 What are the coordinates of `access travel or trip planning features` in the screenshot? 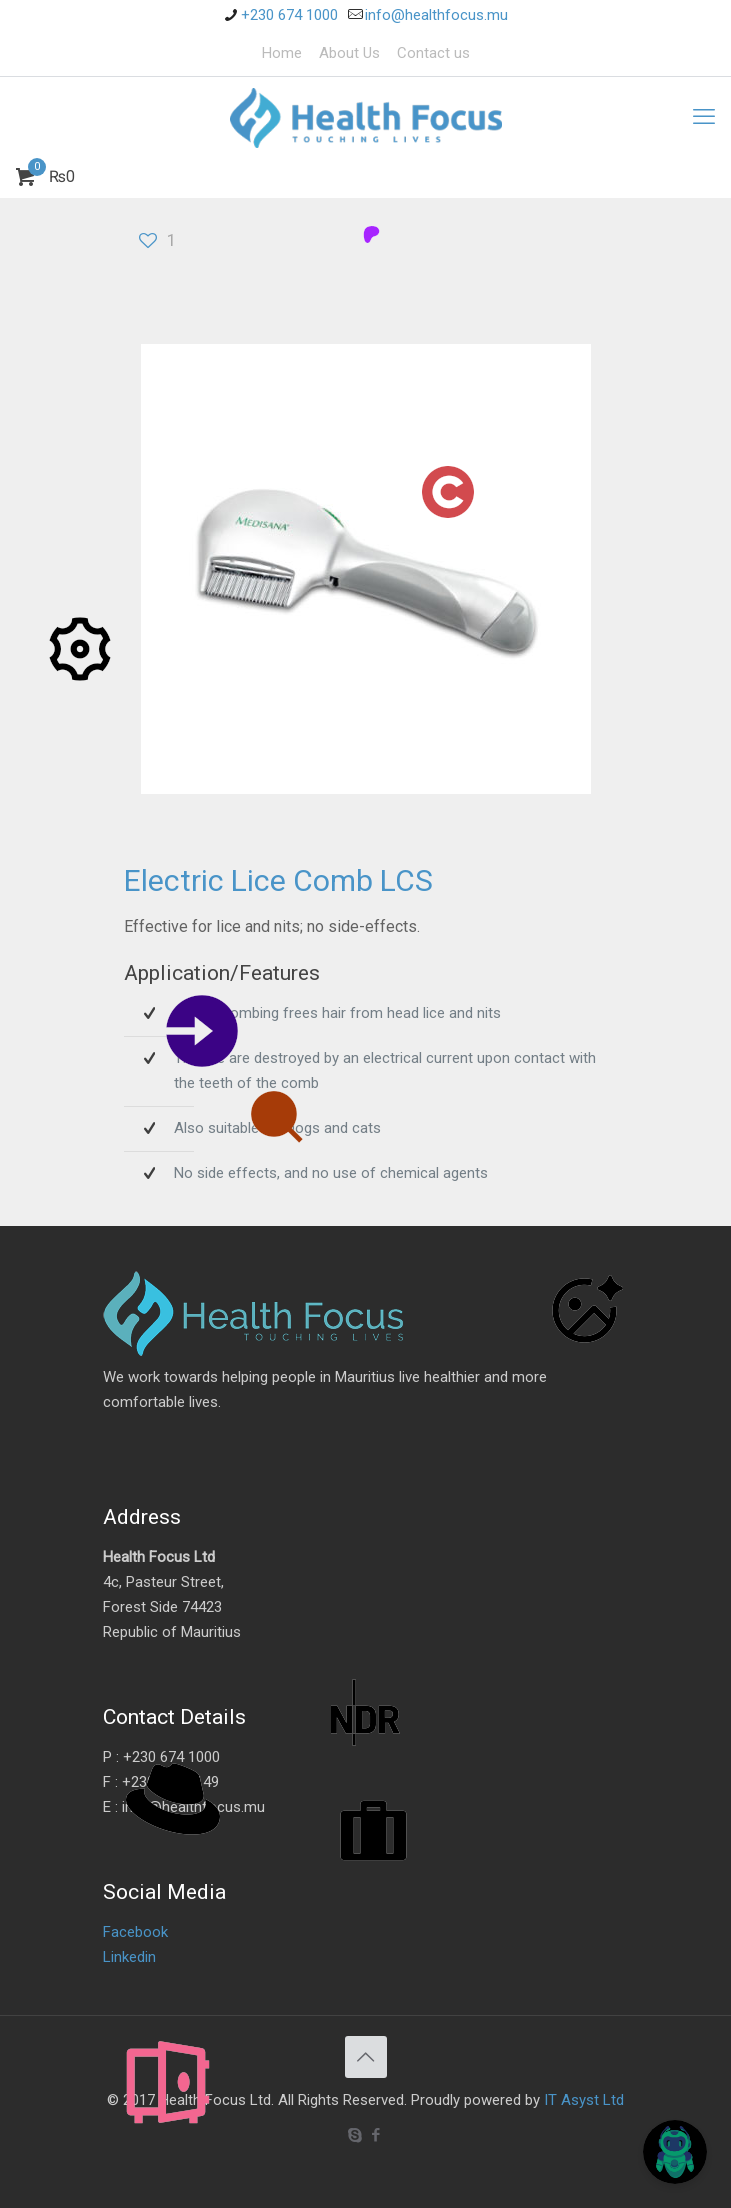 It's located at (373, 1830).